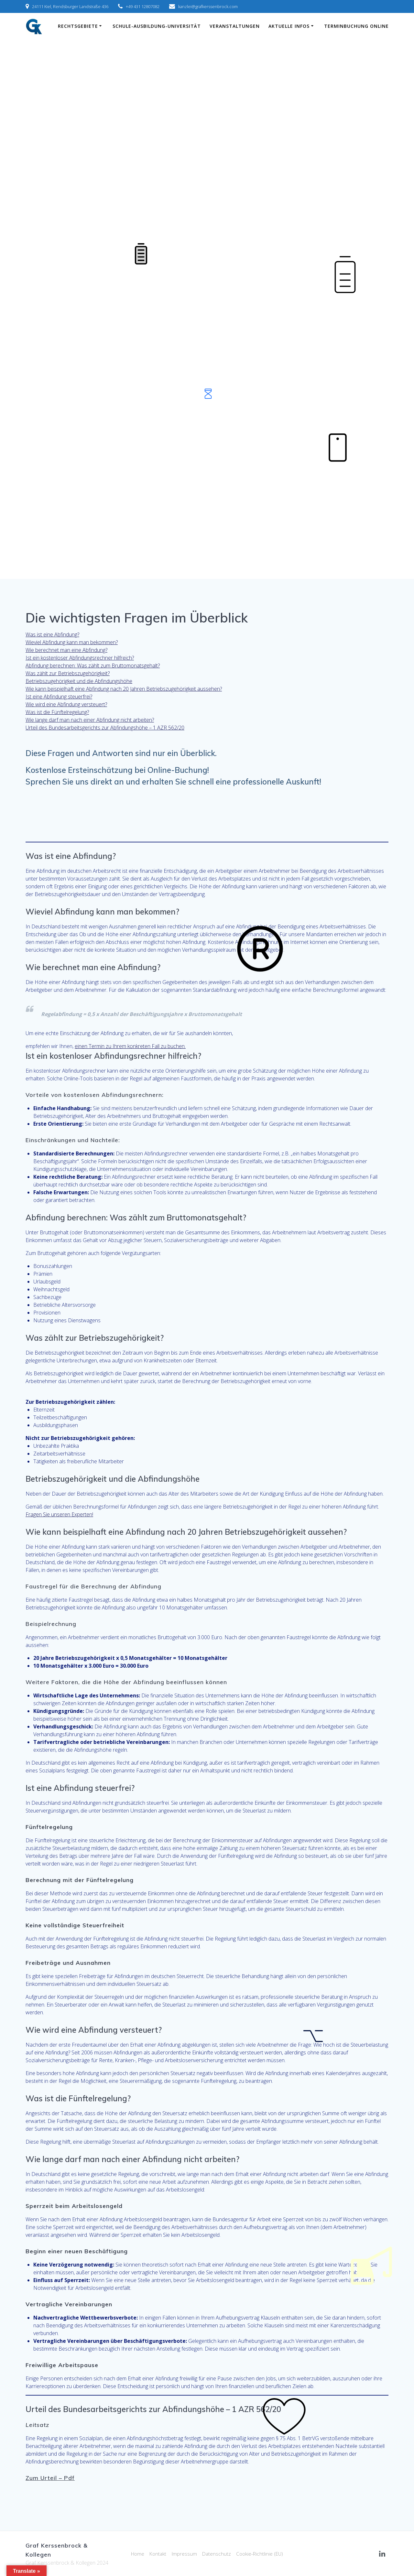  What do you see at coordinates (313, 2035) in the screenshot?
I see `indicates the option or alt key modifier` at bounding box center [313, 2035].